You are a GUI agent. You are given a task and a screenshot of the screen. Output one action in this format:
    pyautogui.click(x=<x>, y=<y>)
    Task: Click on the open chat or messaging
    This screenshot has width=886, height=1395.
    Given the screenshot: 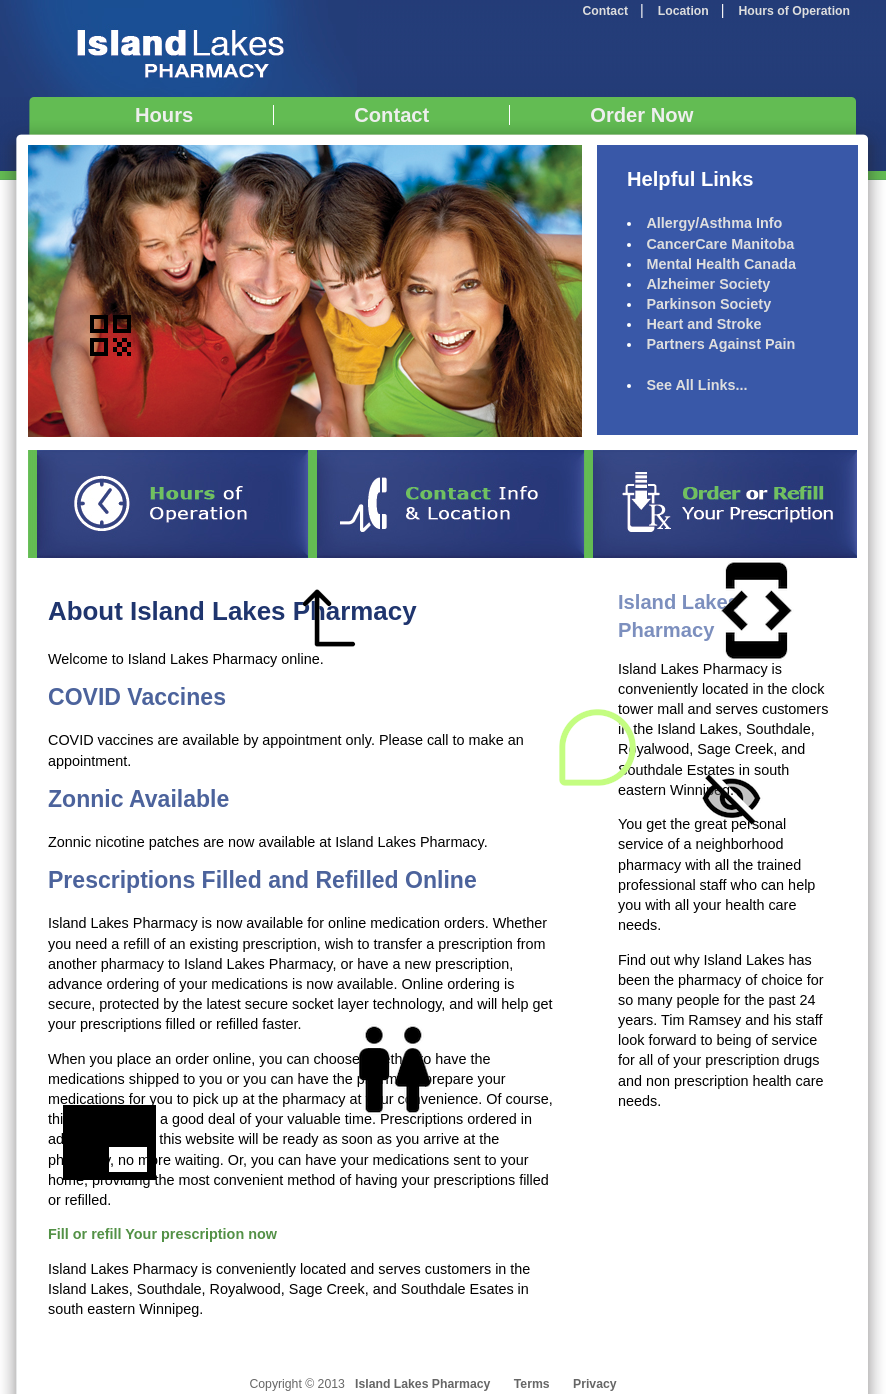 What is the action you would take?
    pyautogui.click(x=596, y=749)
    